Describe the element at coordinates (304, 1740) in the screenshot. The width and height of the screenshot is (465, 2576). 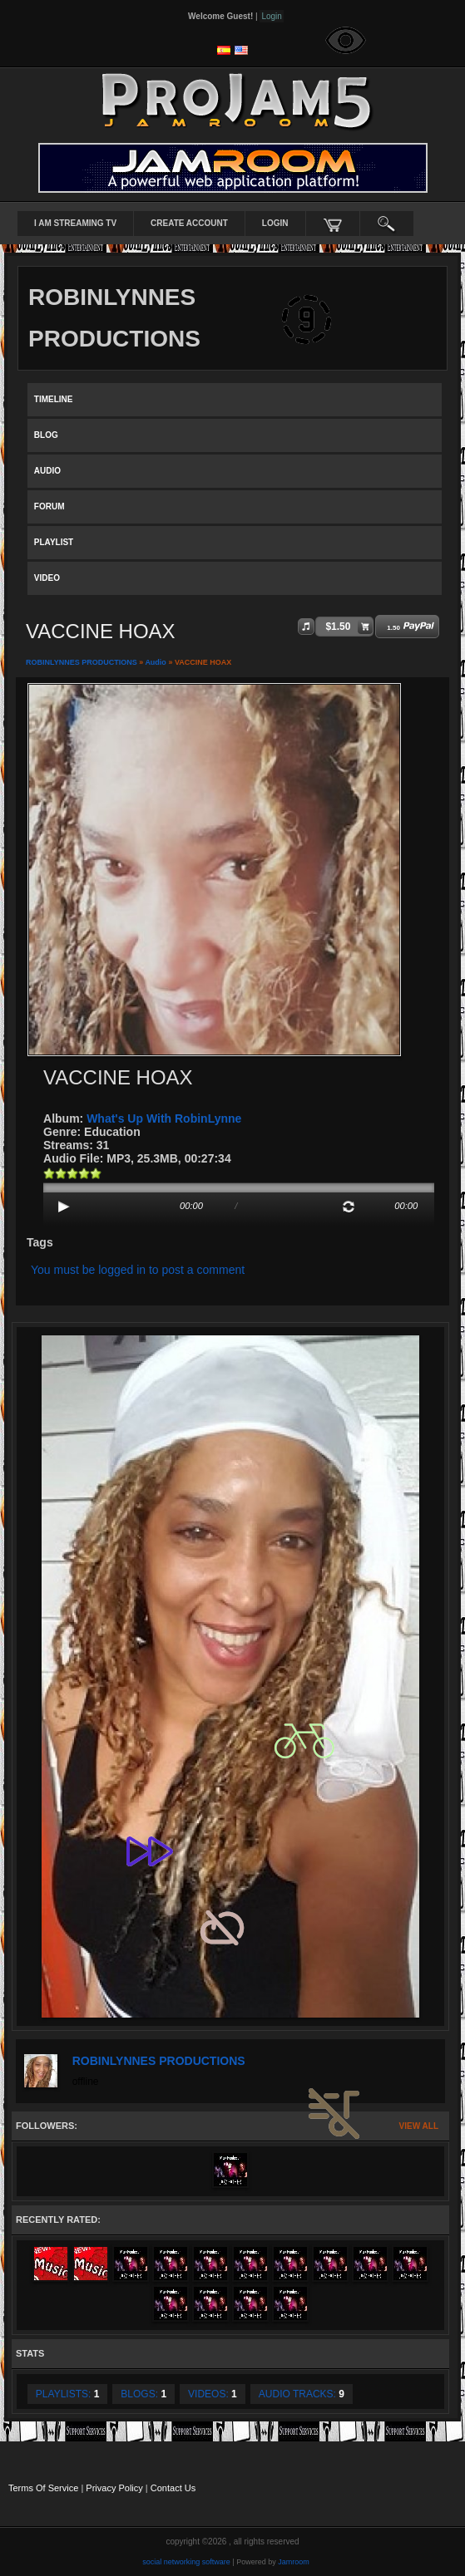
I see `select bicycle as transportation mode` at that location.